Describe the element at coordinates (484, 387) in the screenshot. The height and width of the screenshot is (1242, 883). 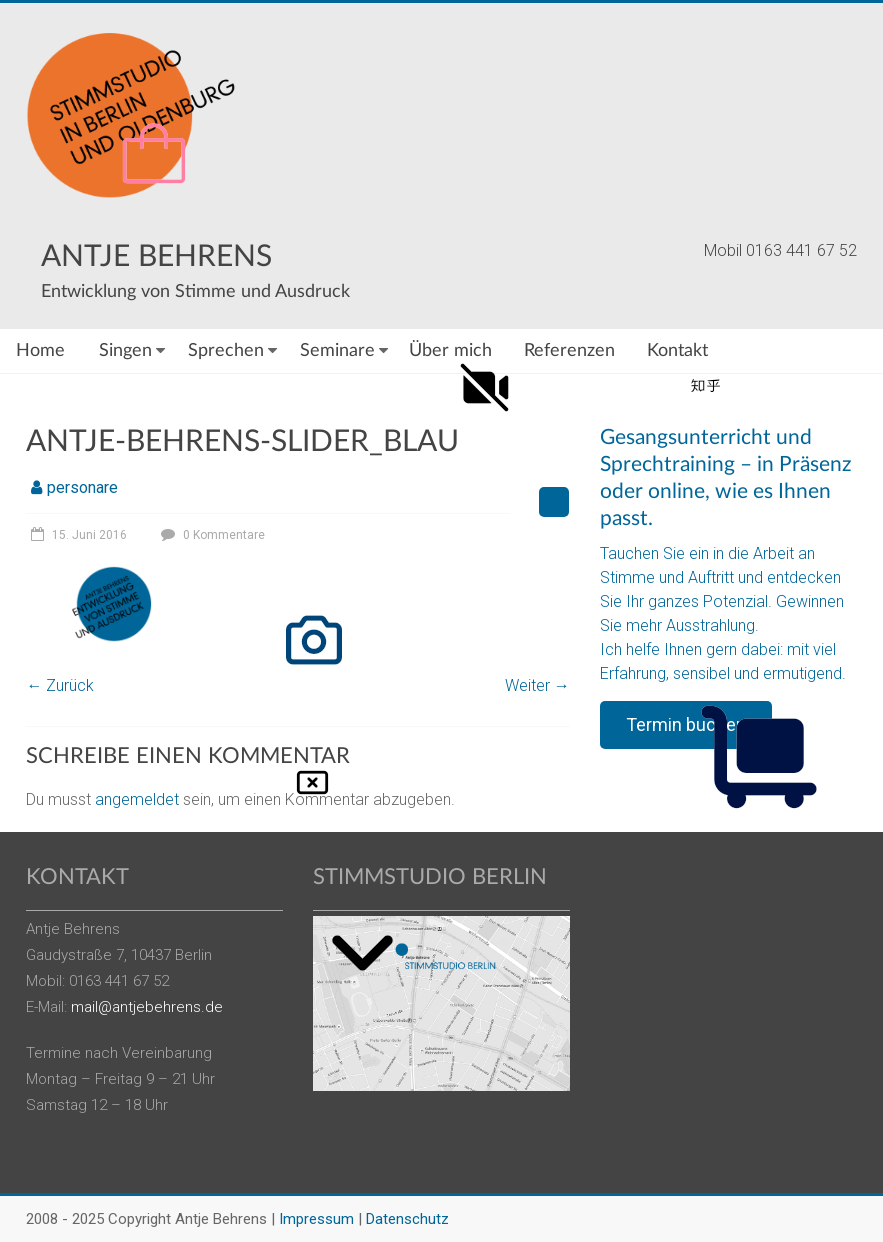
I see `turn off camera or disable video` at that location.